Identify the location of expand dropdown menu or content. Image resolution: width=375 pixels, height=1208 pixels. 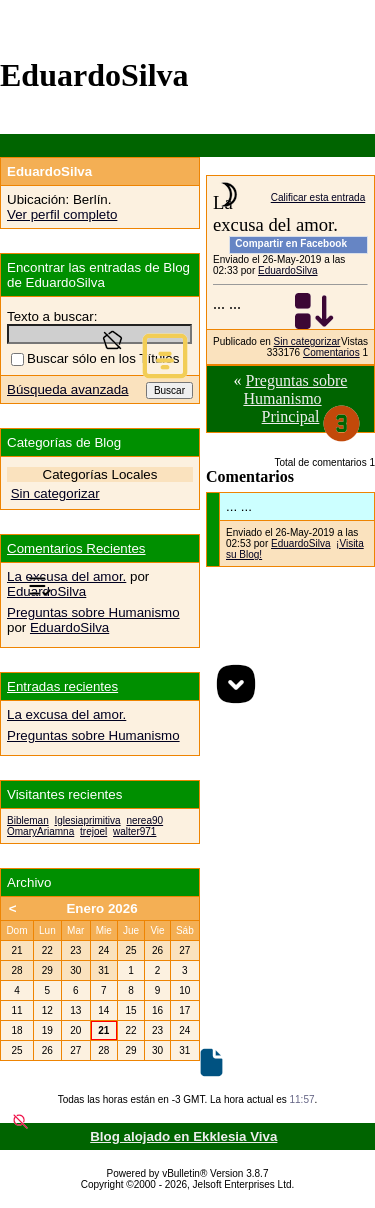
(236, 684).